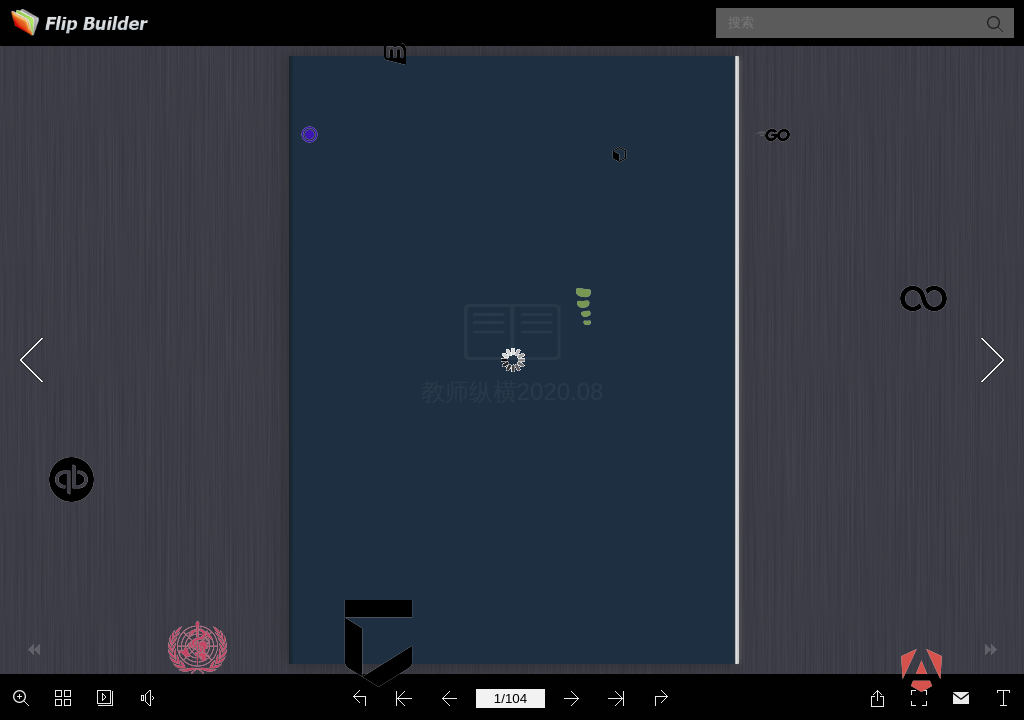  Describe the element at coordinates (309, 134) in the screenshot. I see `indicates loading or processing in progress` at that location.